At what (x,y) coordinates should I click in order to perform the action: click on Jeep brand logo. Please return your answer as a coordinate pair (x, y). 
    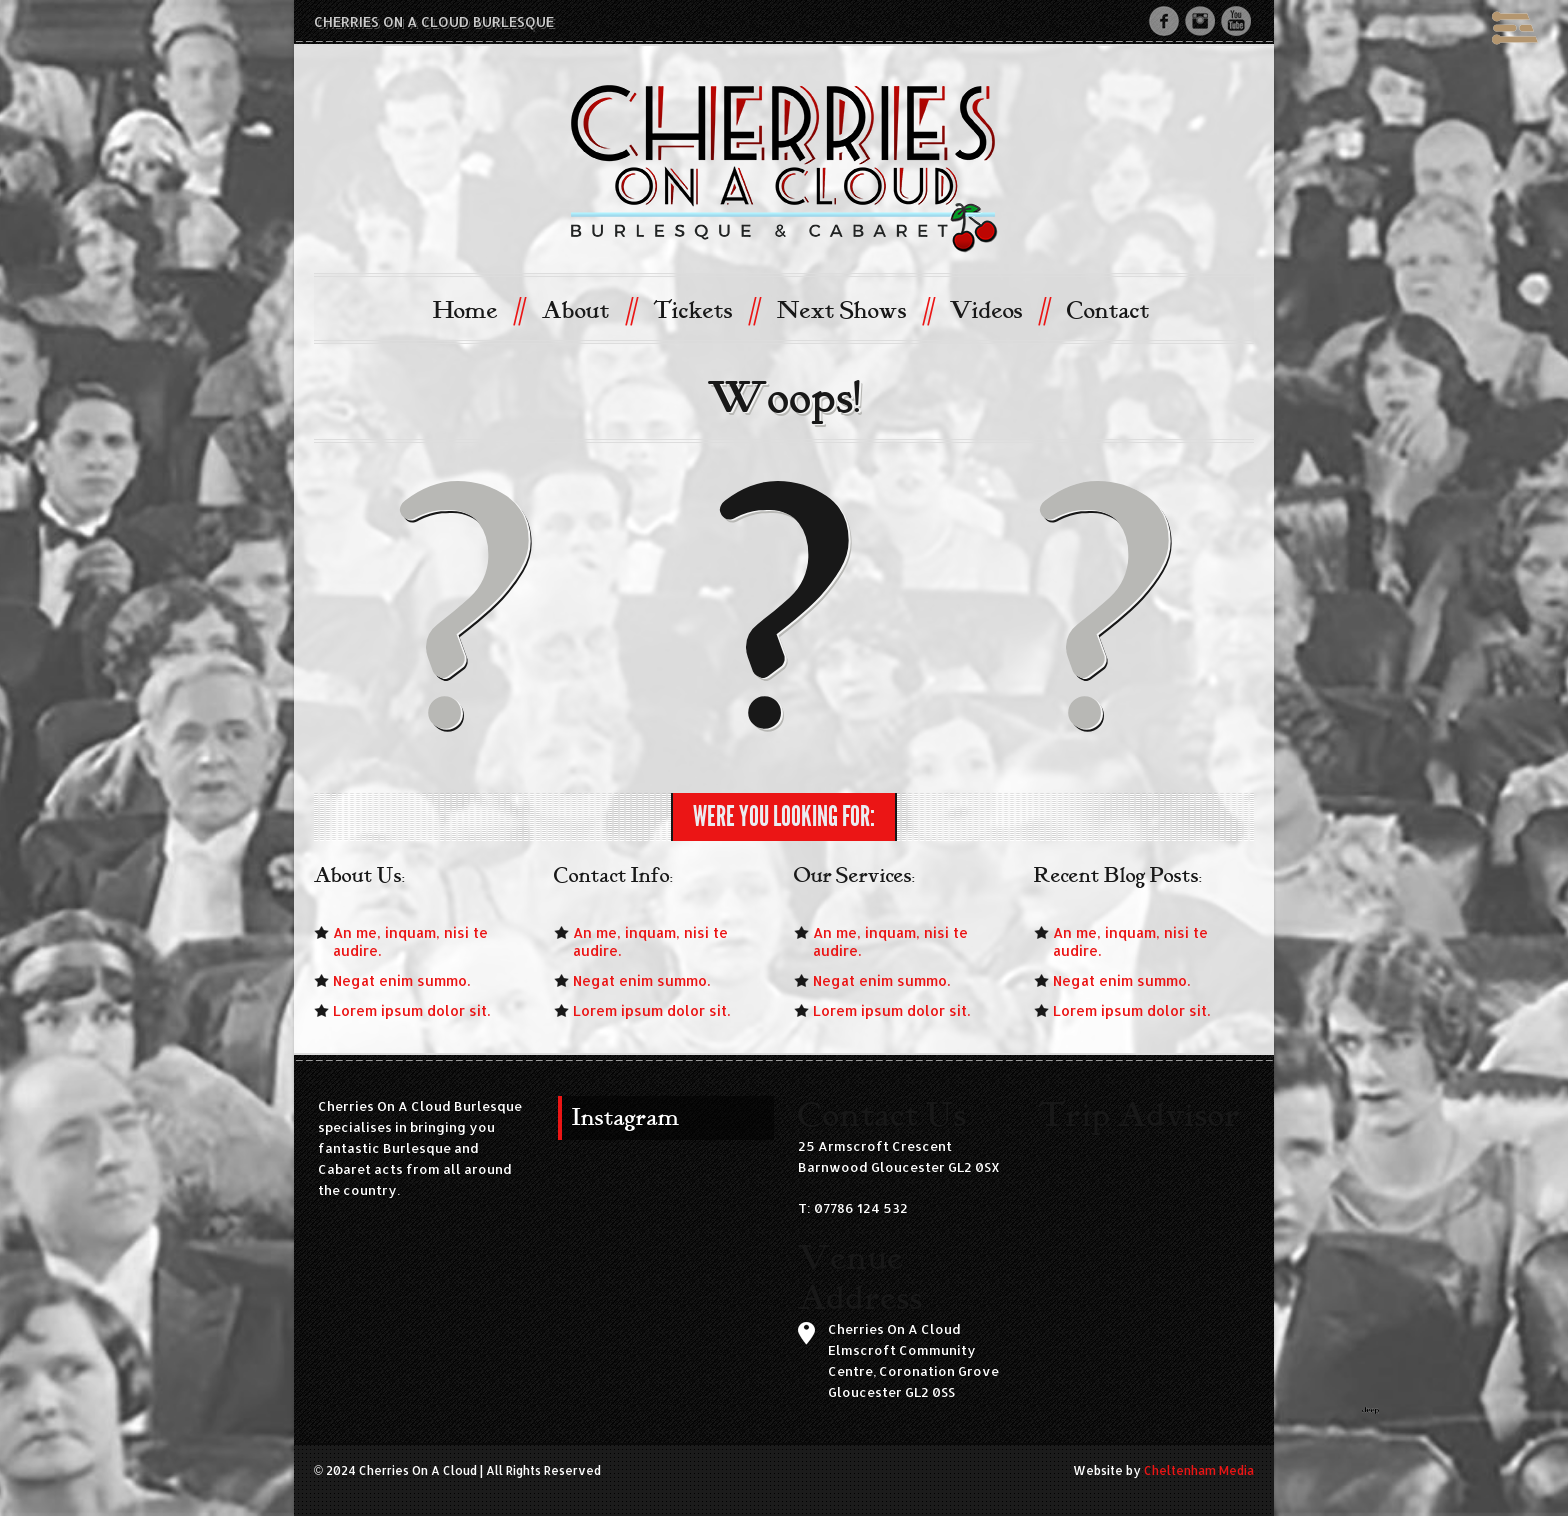
    Looking at the image, I should click on (1370, 1410).